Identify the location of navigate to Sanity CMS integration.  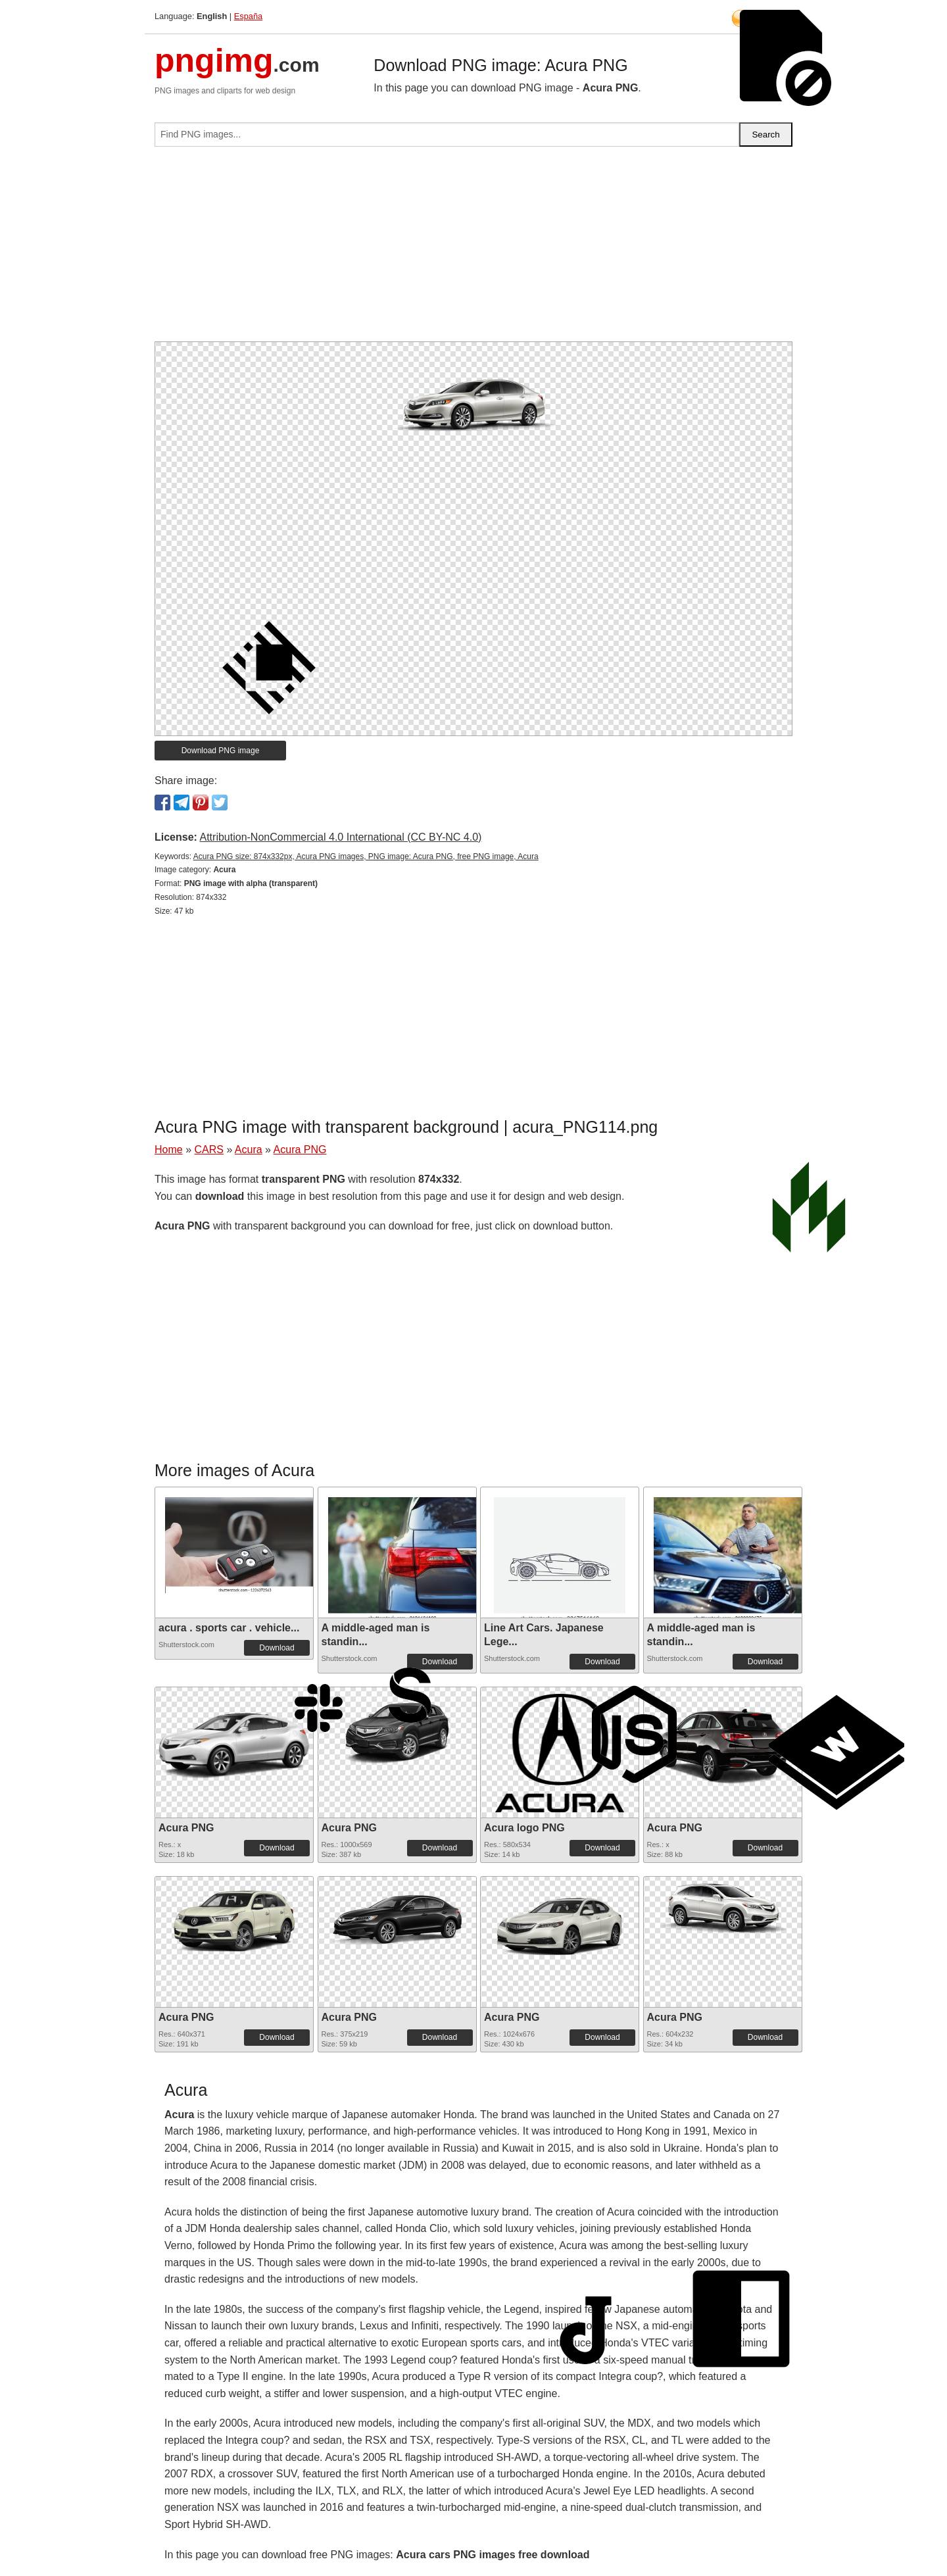
(410, 1695).